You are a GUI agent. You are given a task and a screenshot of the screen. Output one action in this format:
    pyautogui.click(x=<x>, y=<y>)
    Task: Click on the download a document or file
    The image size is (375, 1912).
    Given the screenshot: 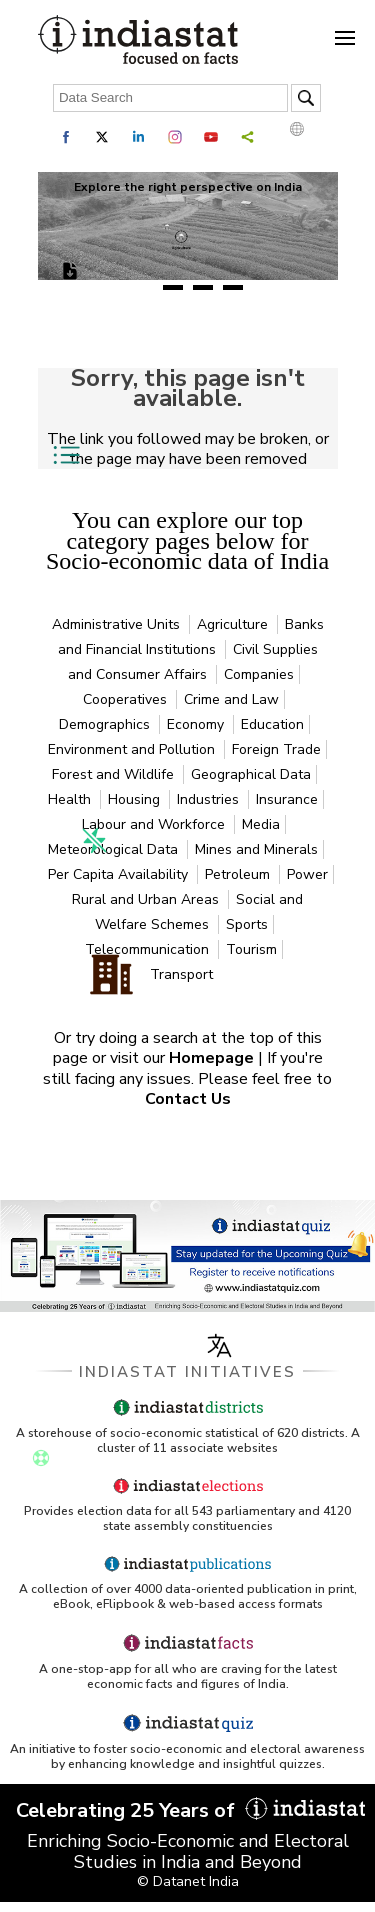 What is the action you would take?
    pyautogui.click(x=70, y=271)
    